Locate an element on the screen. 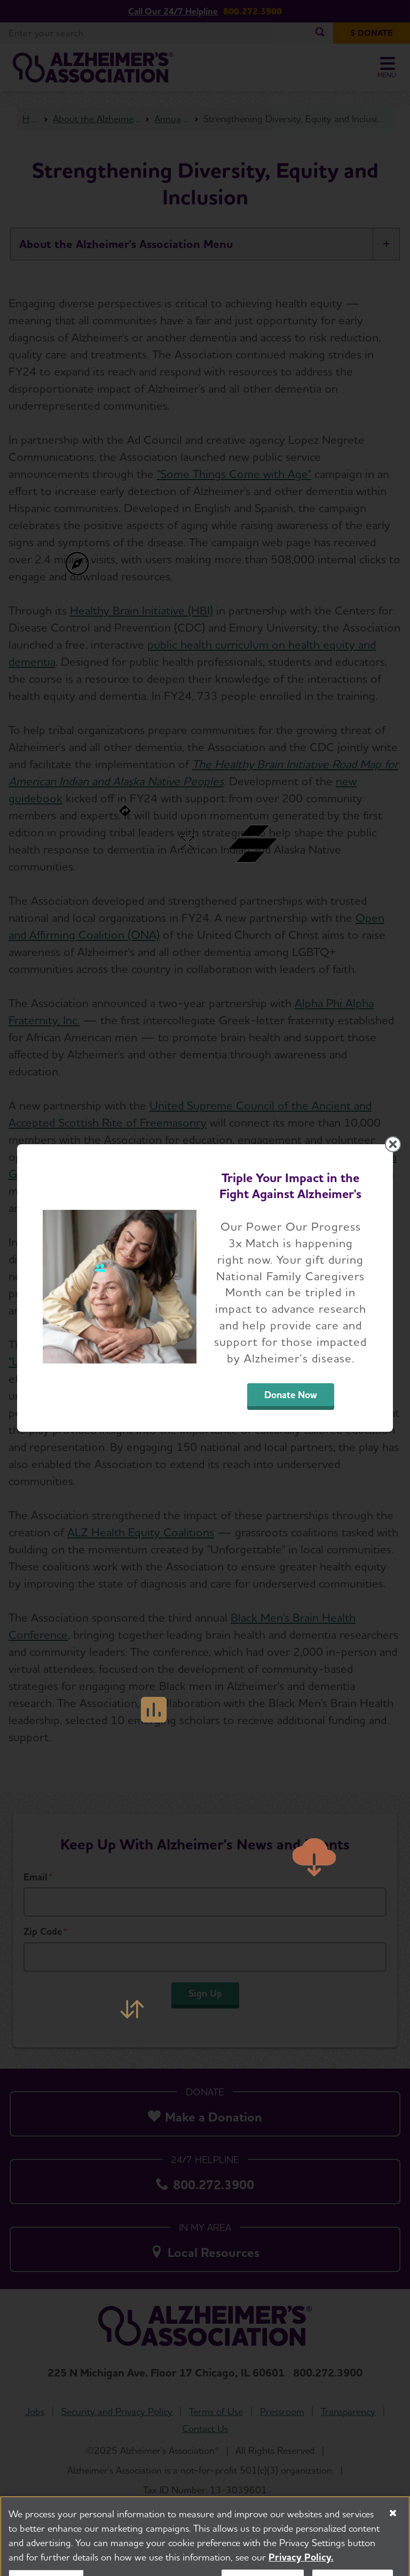  download file from cloud storage is located at coordinates (314, 1857).